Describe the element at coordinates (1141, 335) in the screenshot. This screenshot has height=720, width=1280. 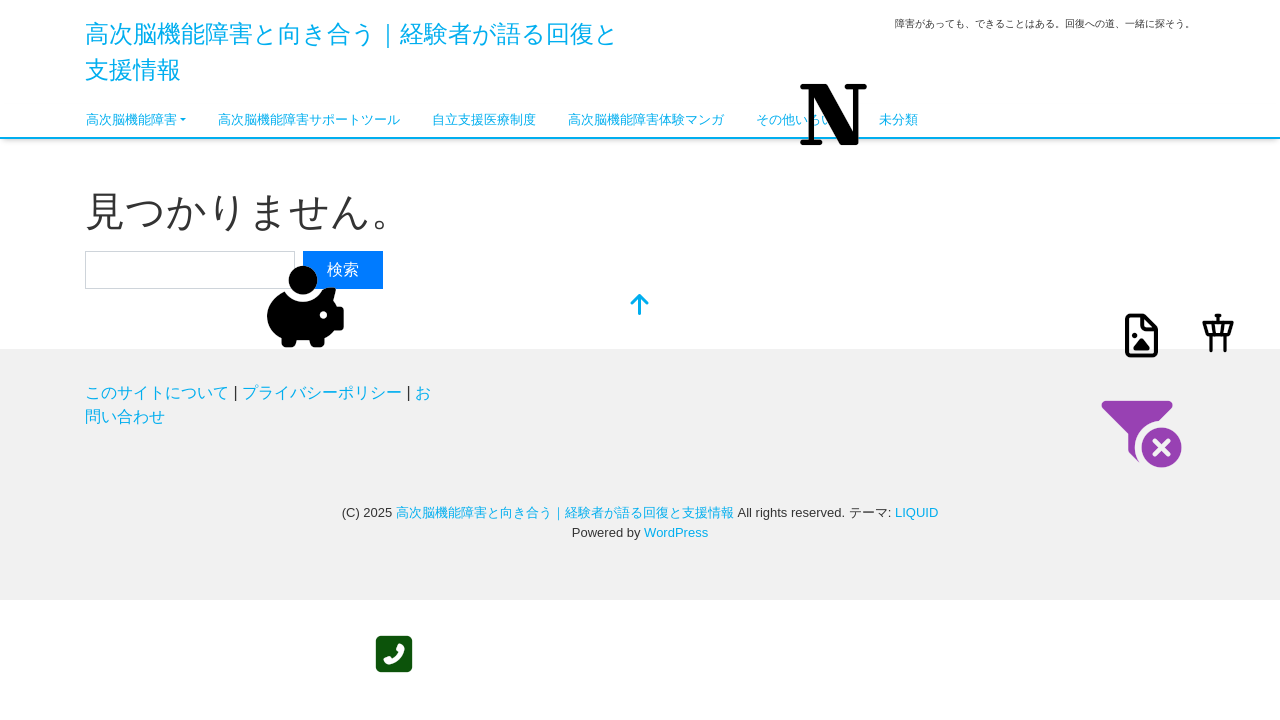
I see `view image file` at that location.